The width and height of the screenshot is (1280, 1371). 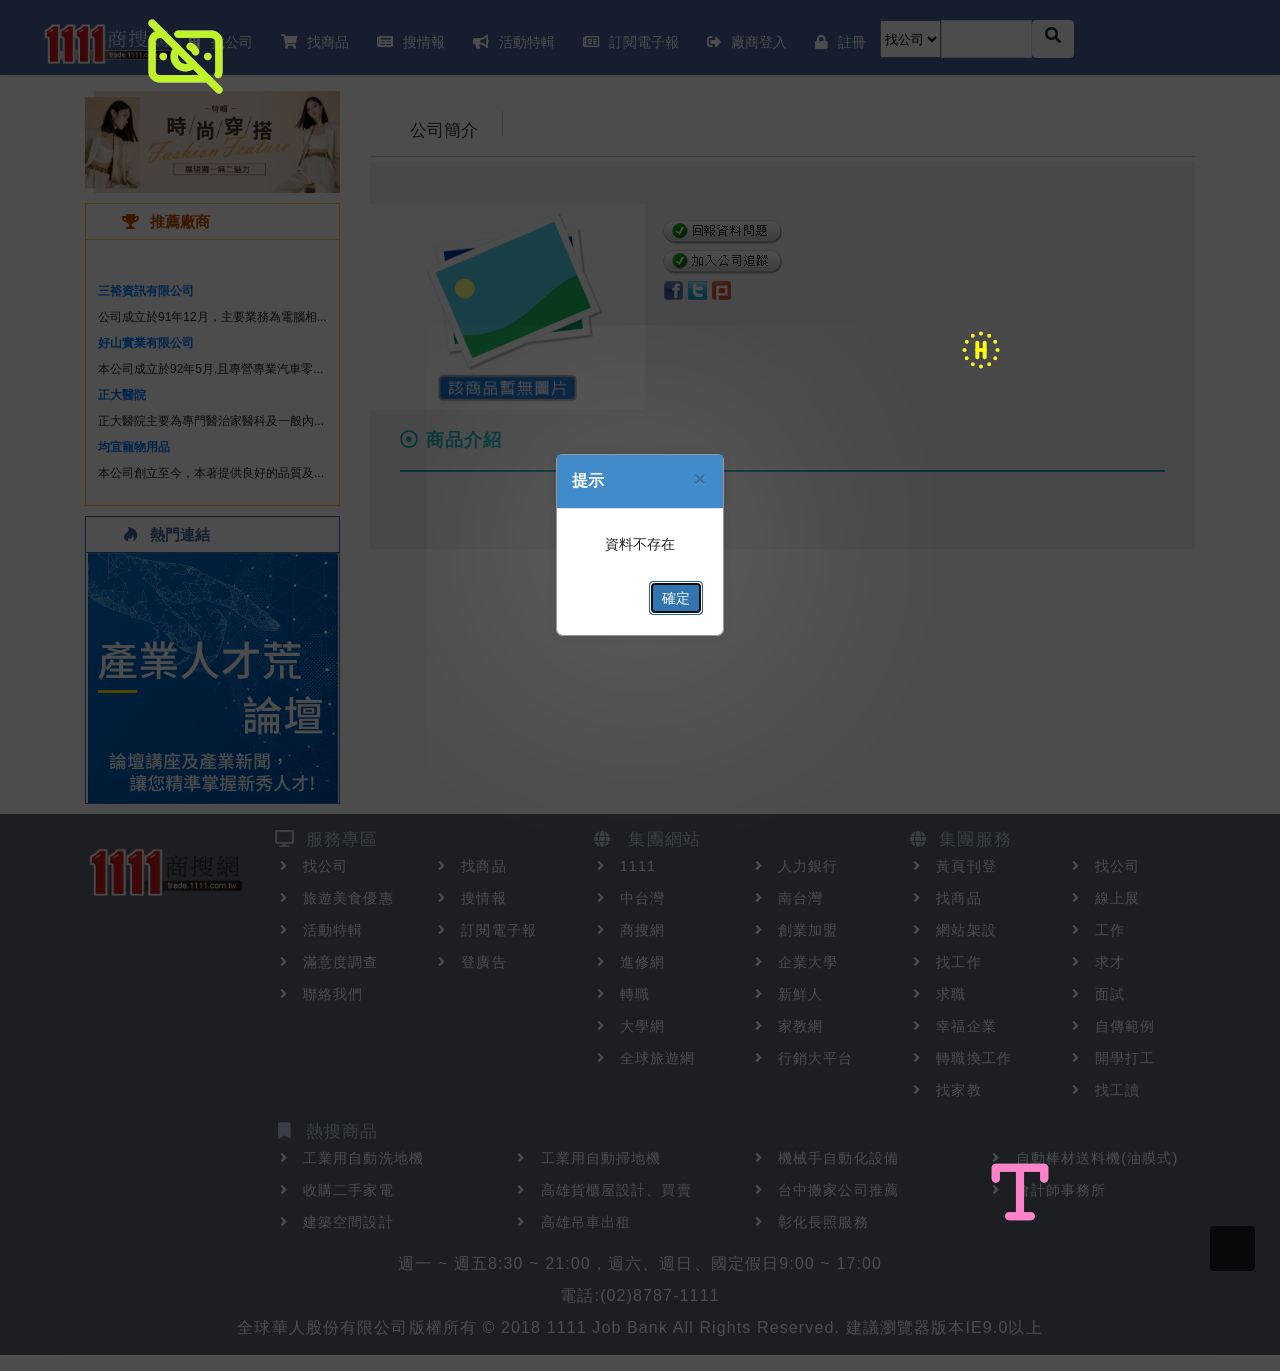 What do you see at coordinates (981, 350) in the screenshot?
I see `indicates a pending or in-progress hospital/health service` at bounding box center [981, 350].